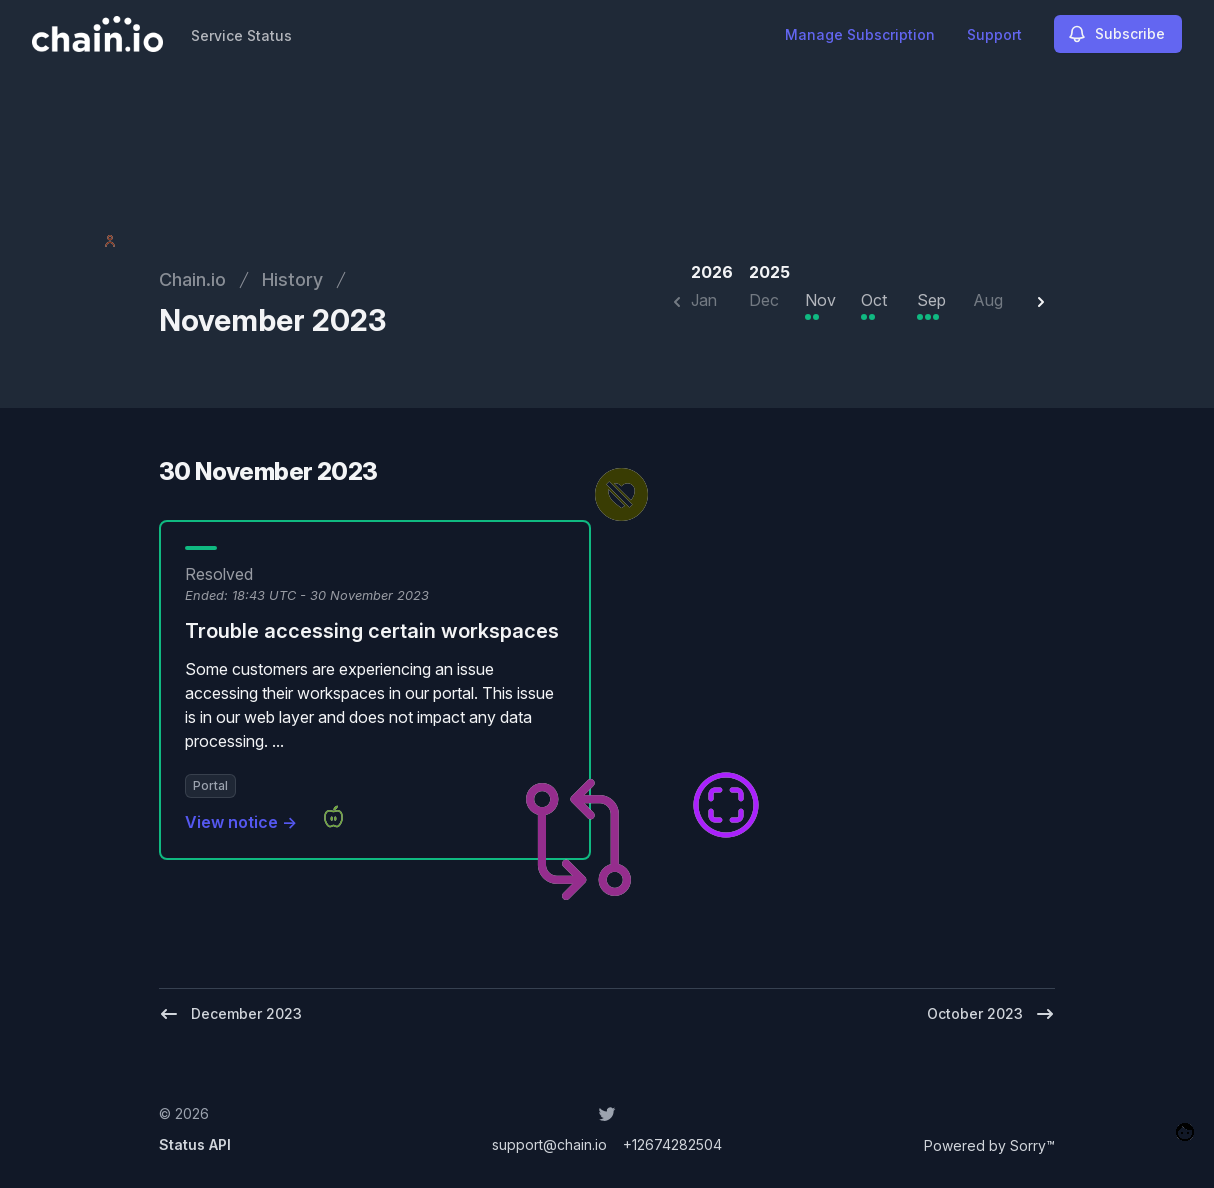 The image size is (1214, 1188). What do you see at coordinates (110, 241) in the screenshot?
I see `view your profile` at bounding box center [110, 241].